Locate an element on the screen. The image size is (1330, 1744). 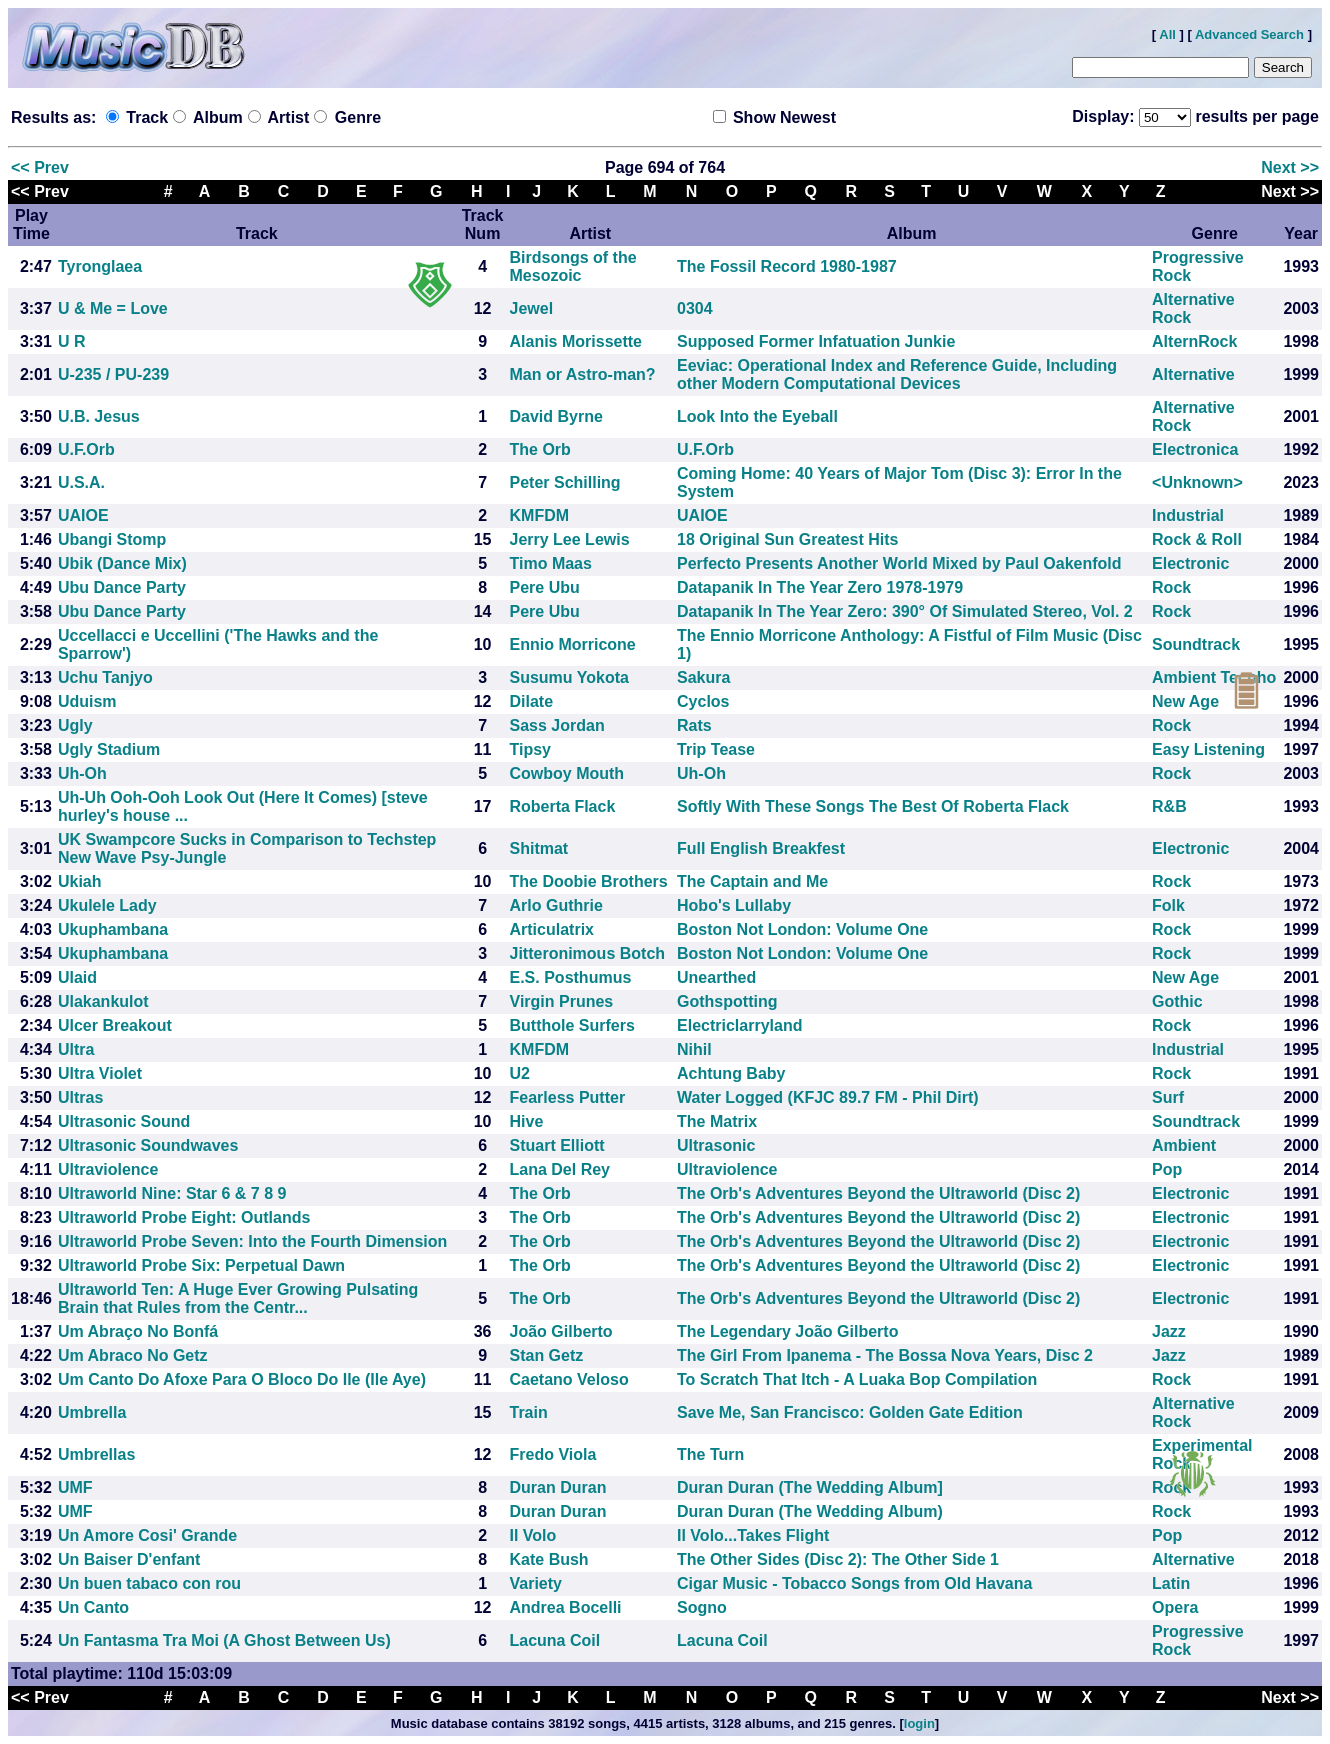
activate dragon shield defense ability is located at coordinates (430, 285).